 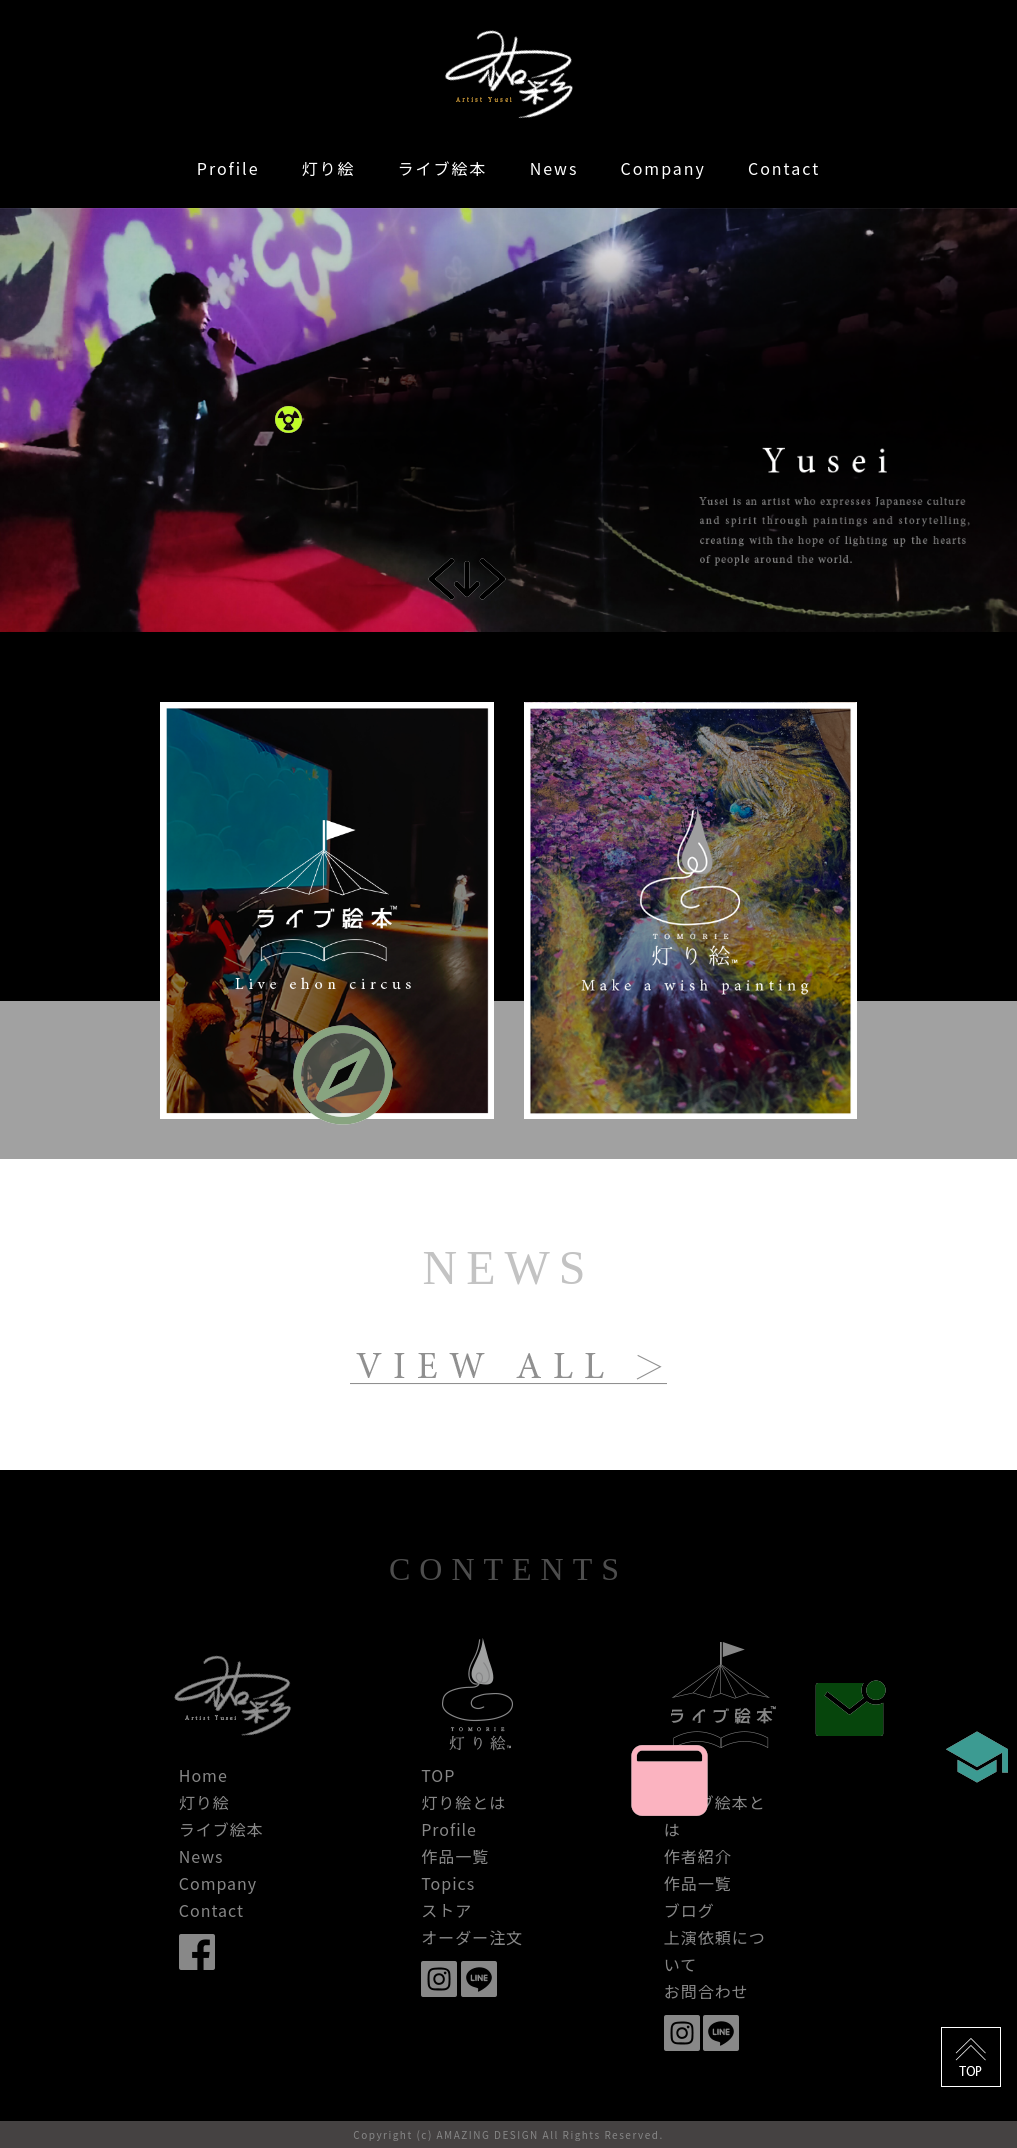 What do you see at coordinates (849, 1709) in the screenshot?
I see `indicates unread email in inbox` at bounding box center [849, 1709].